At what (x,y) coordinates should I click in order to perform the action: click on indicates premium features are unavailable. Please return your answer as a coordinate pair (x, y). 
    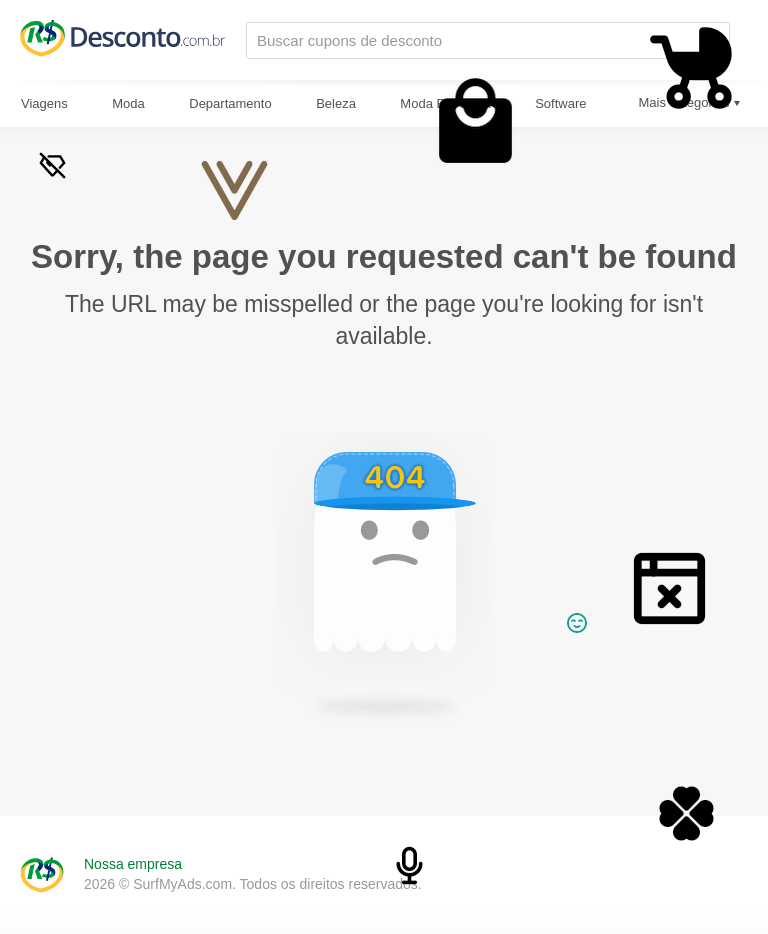
    Looking at the image, I should click on (52, 165).